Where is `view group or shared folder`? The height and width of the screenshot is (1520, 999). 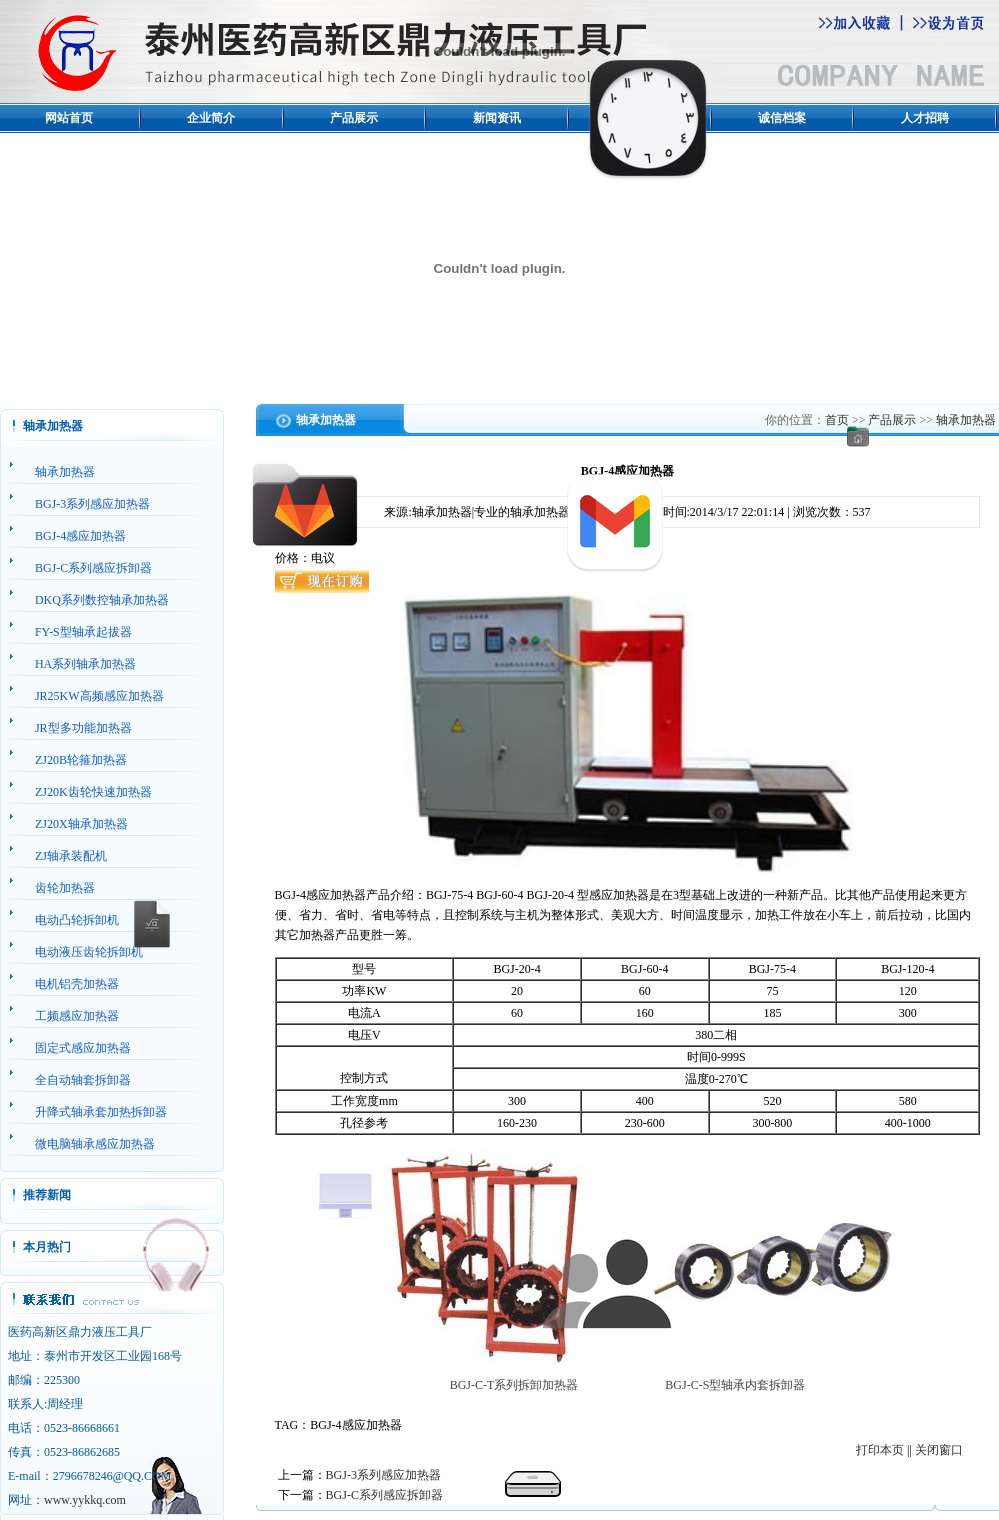
view group or shared folder is located at coordinates (607, 1271).